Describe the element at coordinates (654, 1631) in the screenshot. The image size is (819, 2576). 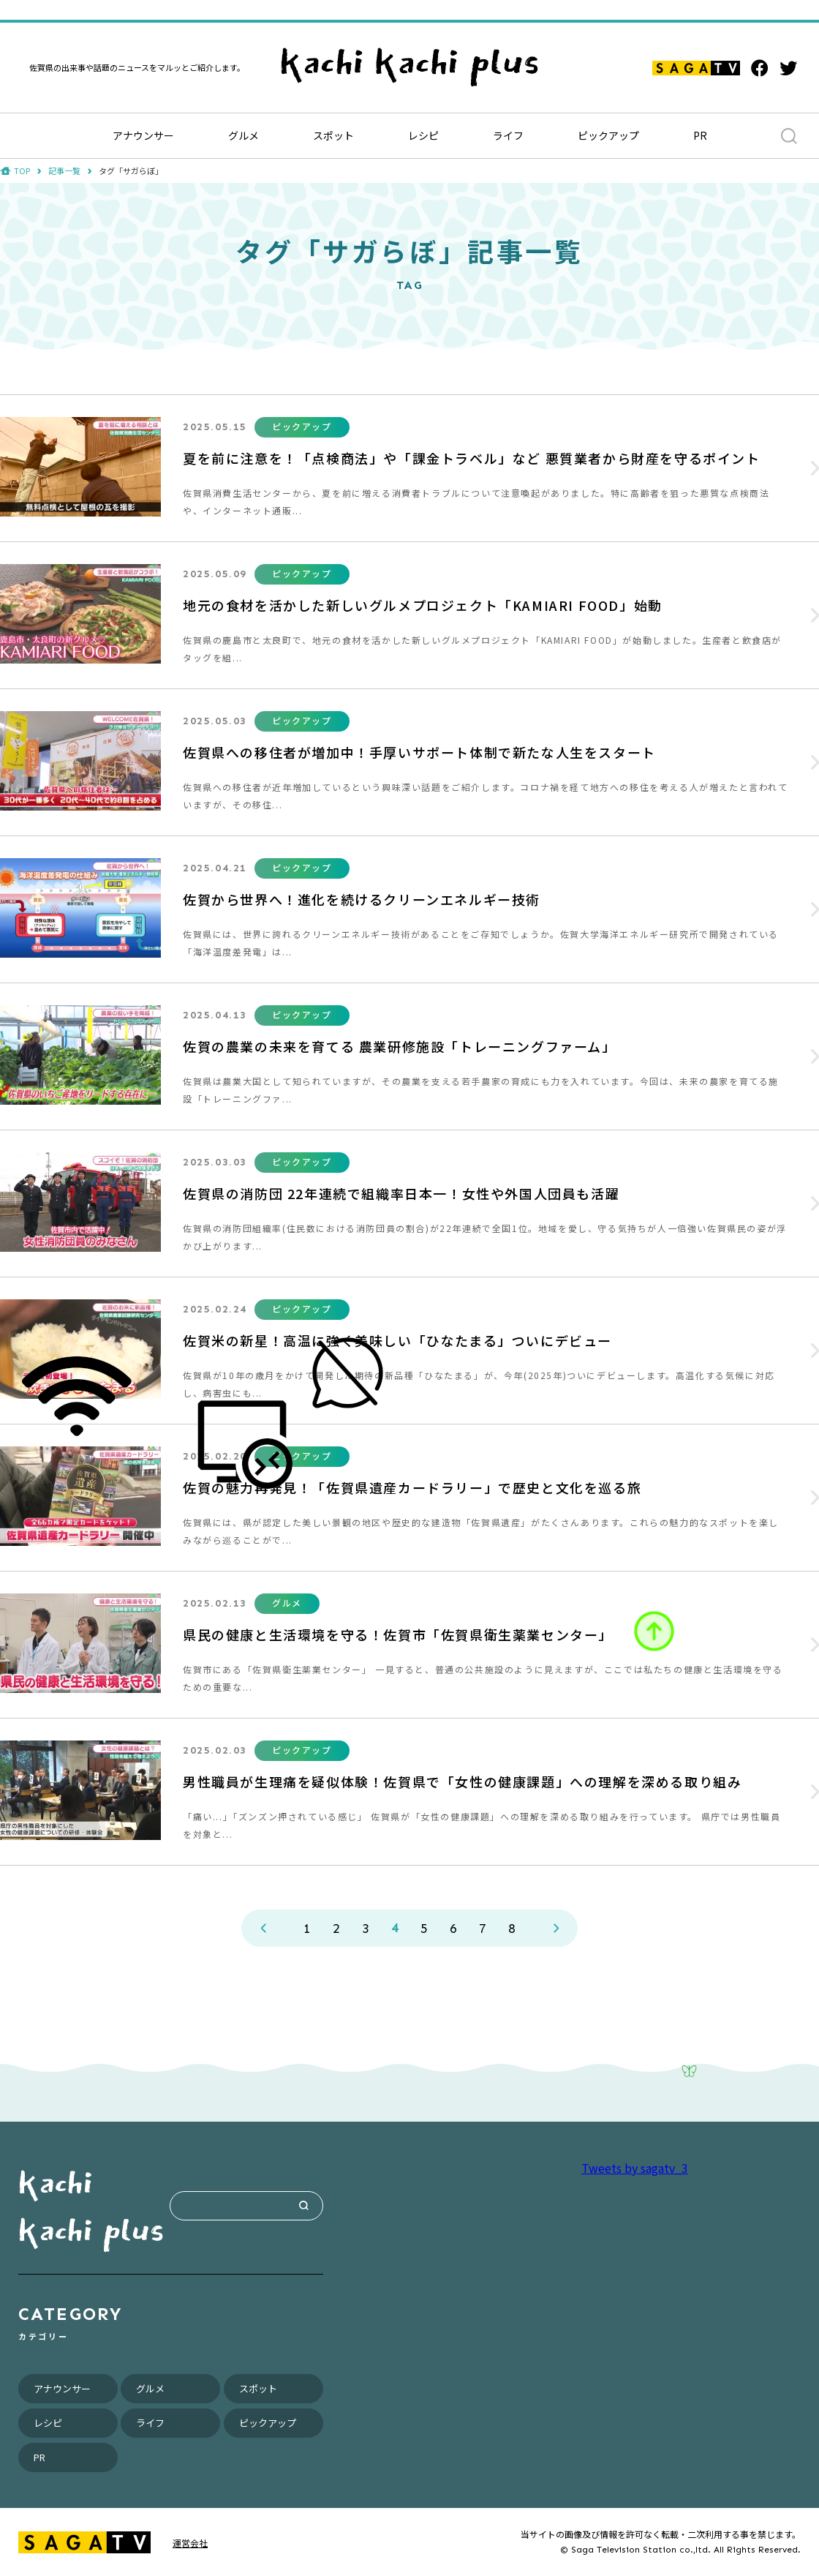
I see `scroll to top of page` at that location.